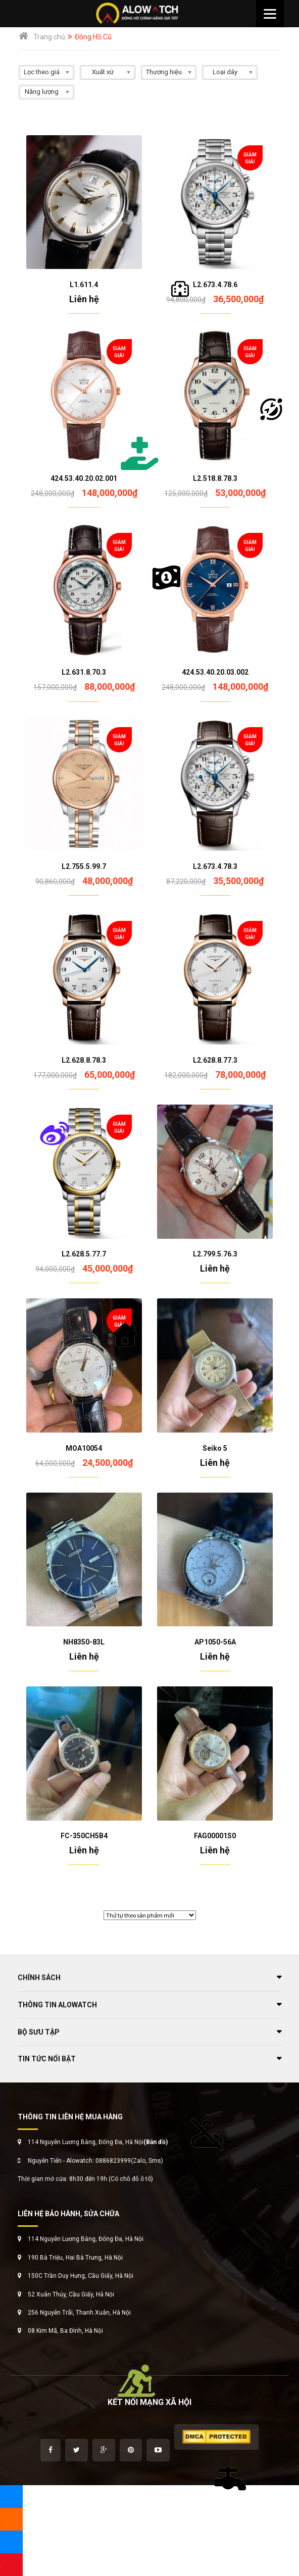 This screenshot has width=299, height=2576. I want to click on access cross-country skiing trails or activities, so click(136, 2380).